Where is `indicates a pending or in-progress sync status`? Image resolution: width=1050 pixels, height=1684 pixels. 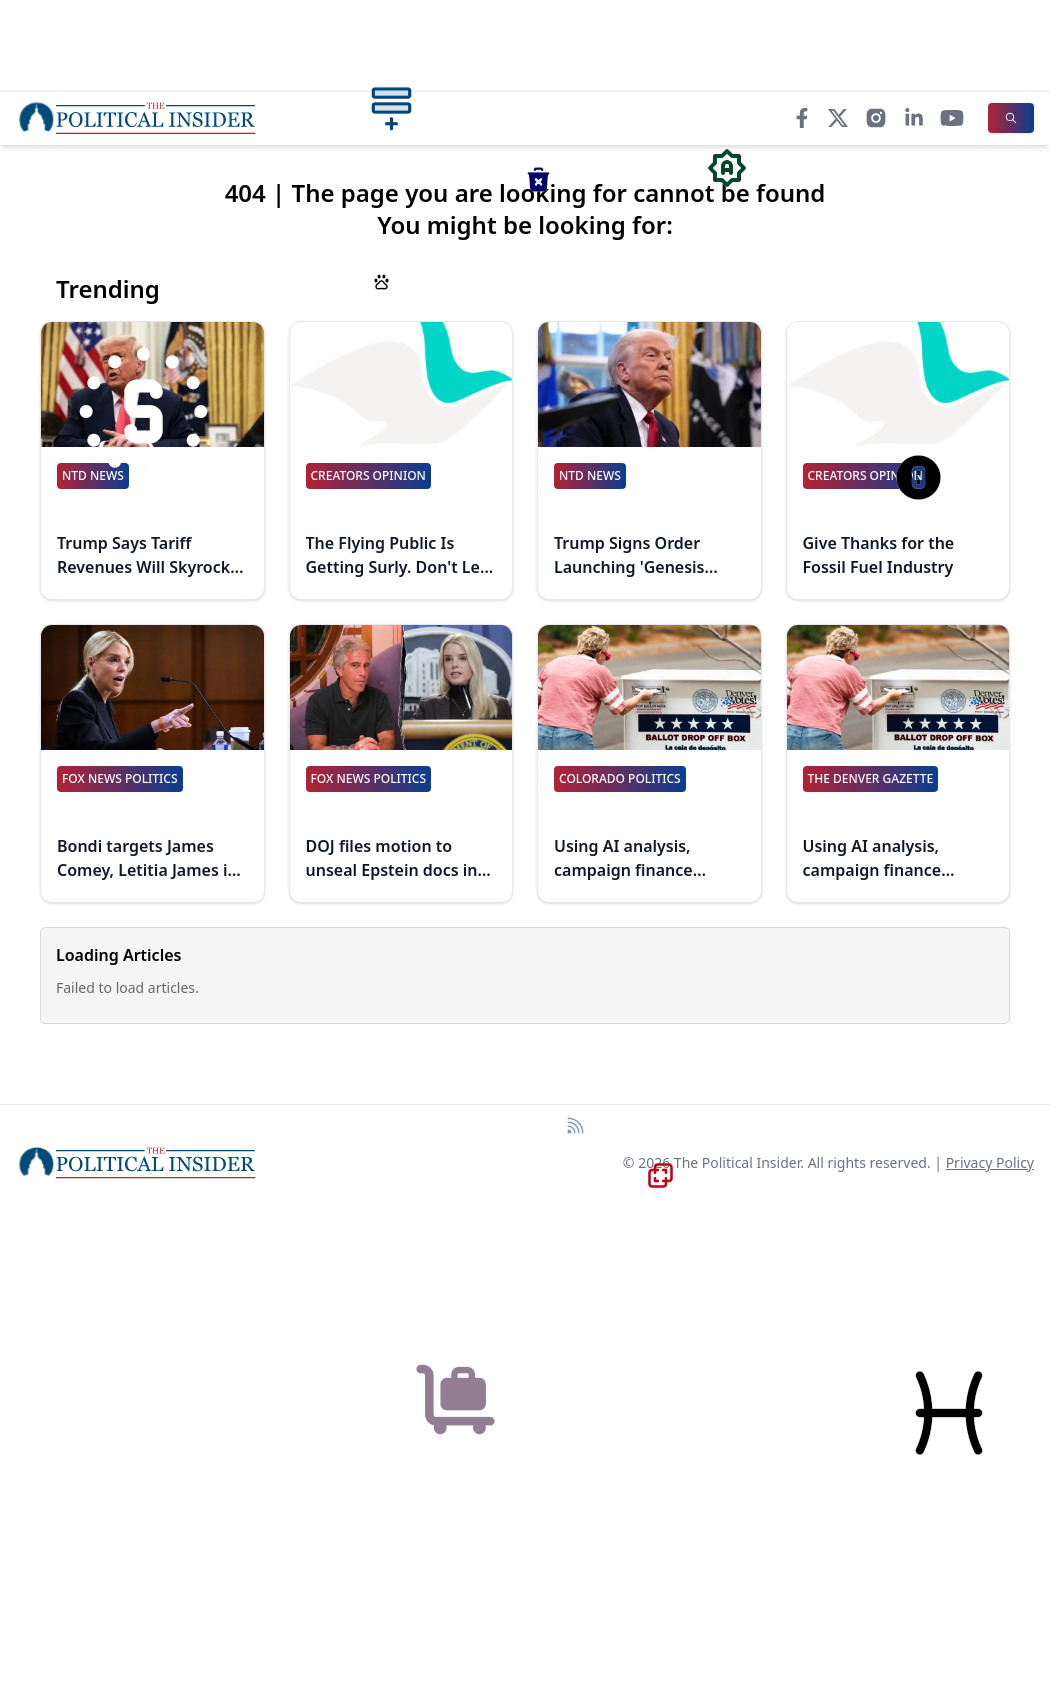 indicates a pending or in-progress sync status is located at coordinates (143, 411).